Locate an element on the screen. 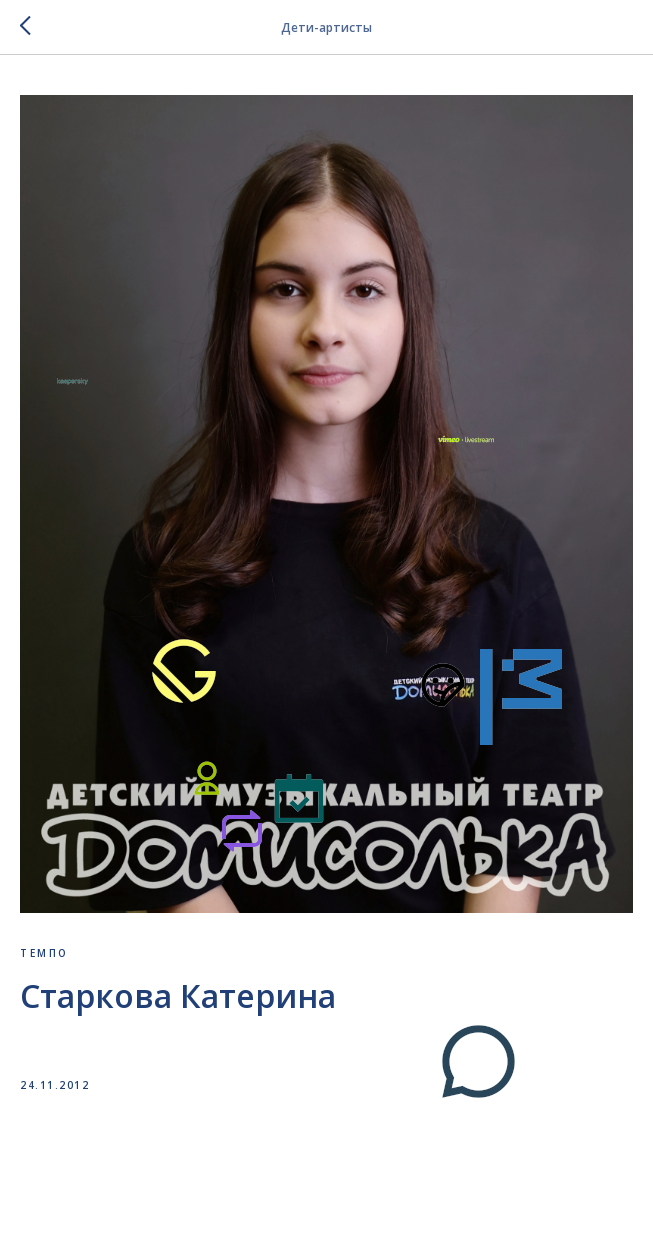 This screenshot has height=1258, width=653. mozilla corporation logo is located at coordinates (521, 697).